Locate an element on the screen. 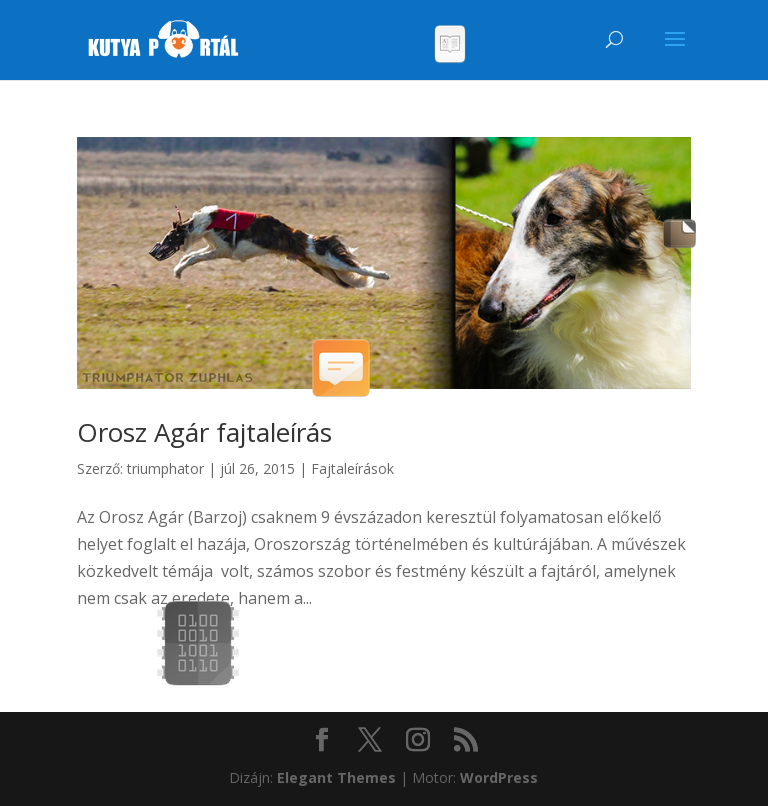 Image resolution: width=768 pixels, height=806 pixels. open a mobipocket ebook file is located at coordinates (450, 44).